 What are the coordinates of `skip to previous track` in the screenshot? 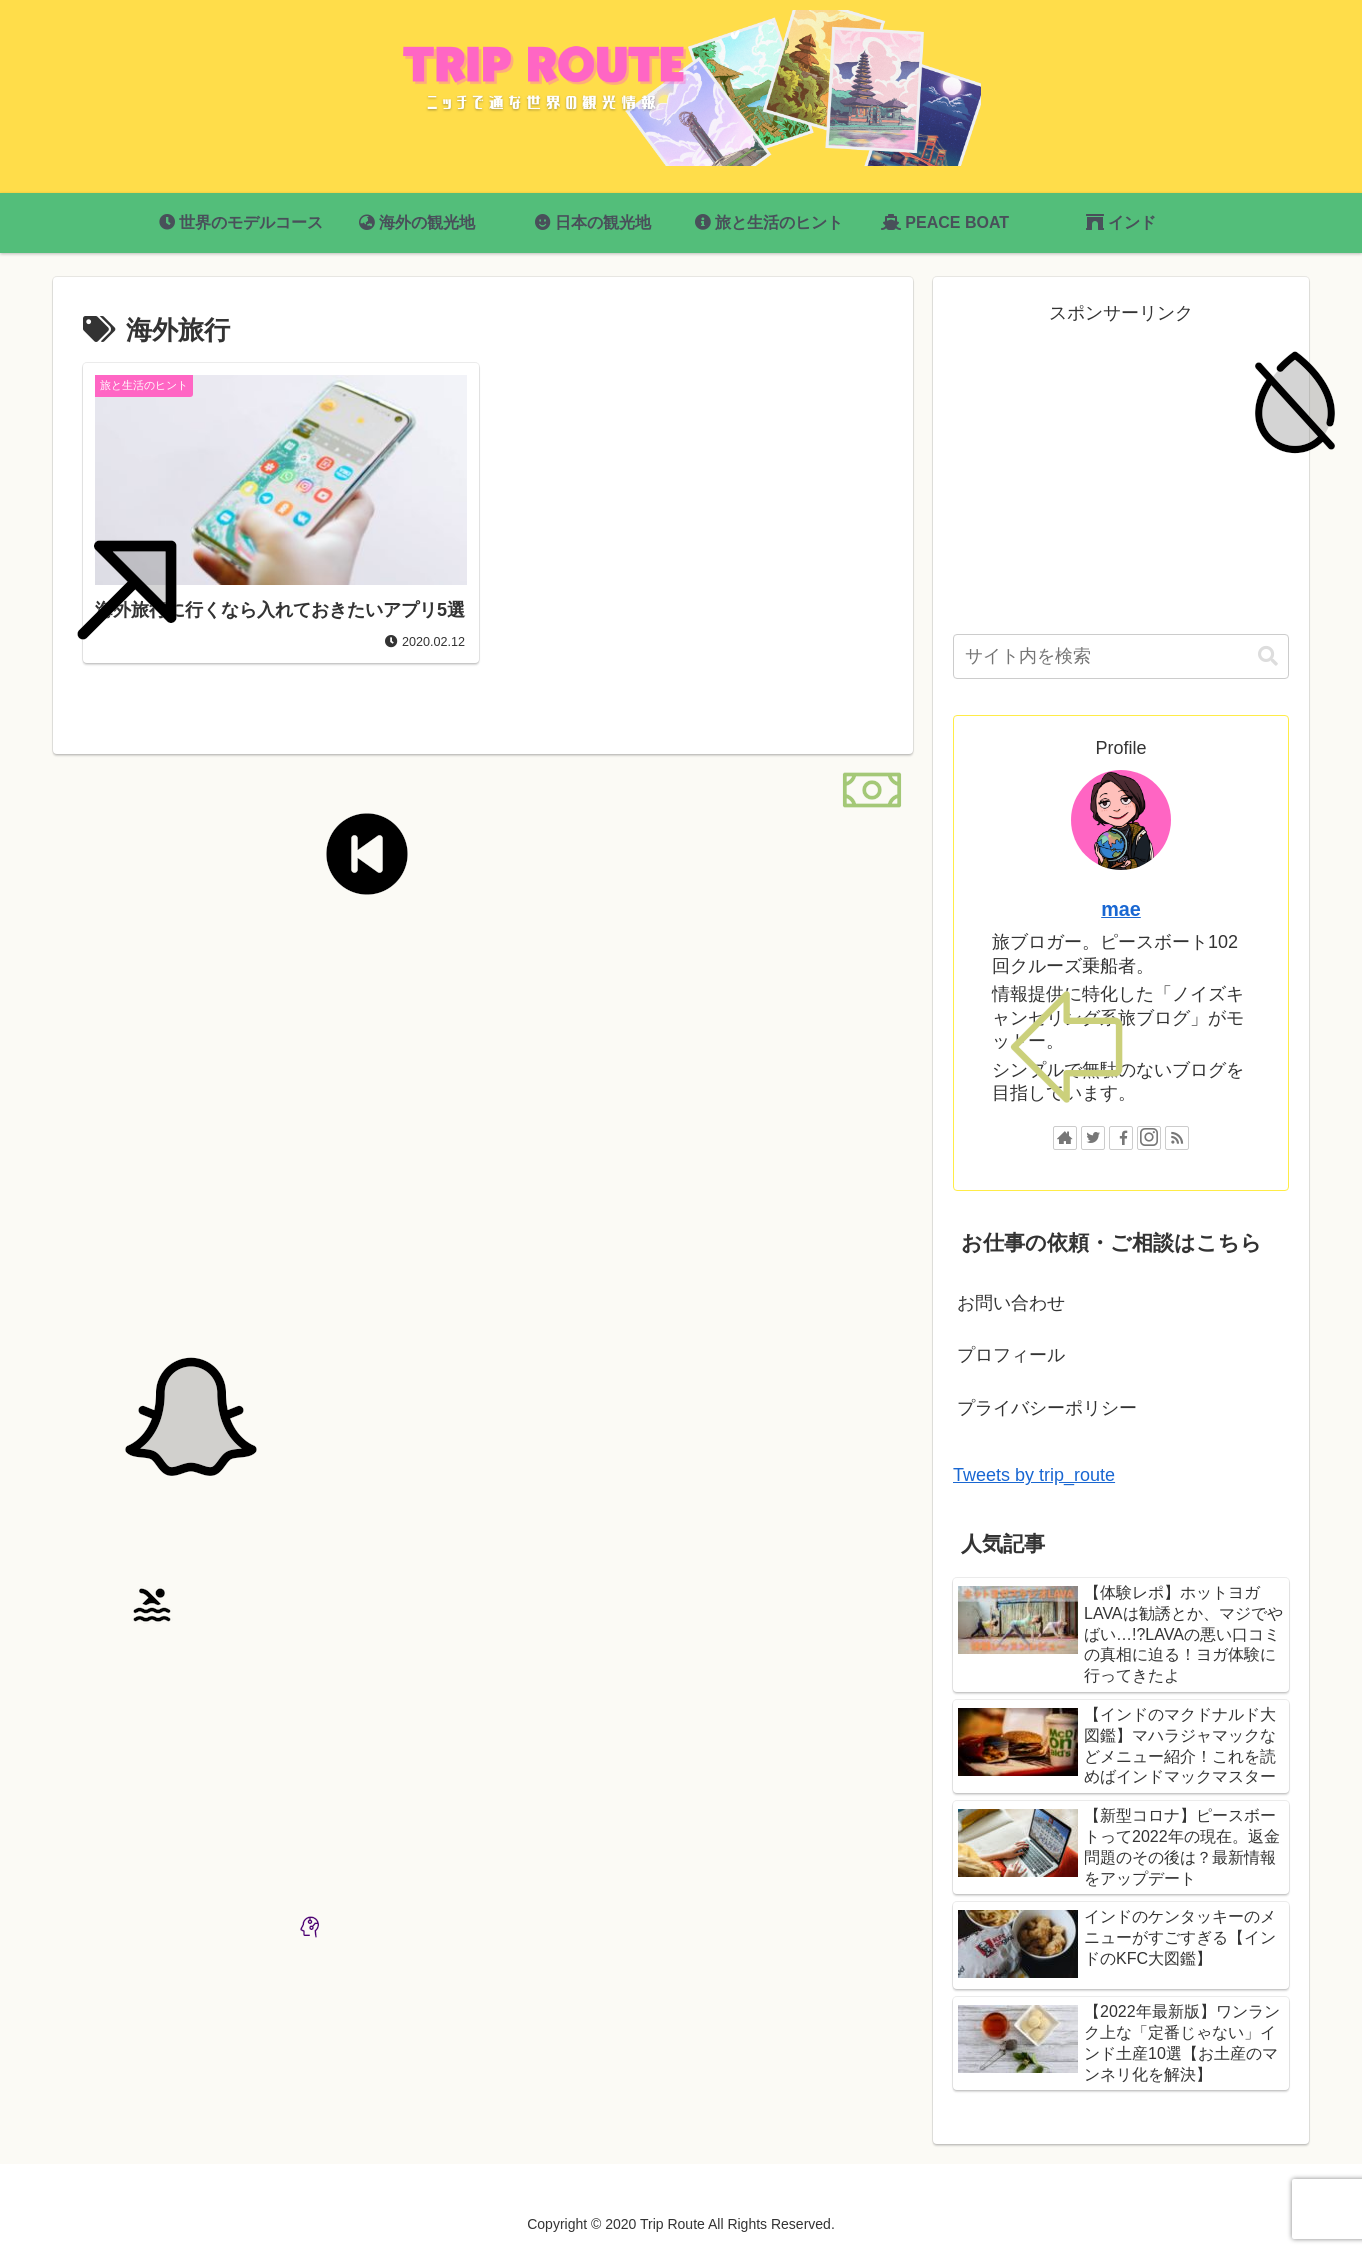 It's located at (367, 854).